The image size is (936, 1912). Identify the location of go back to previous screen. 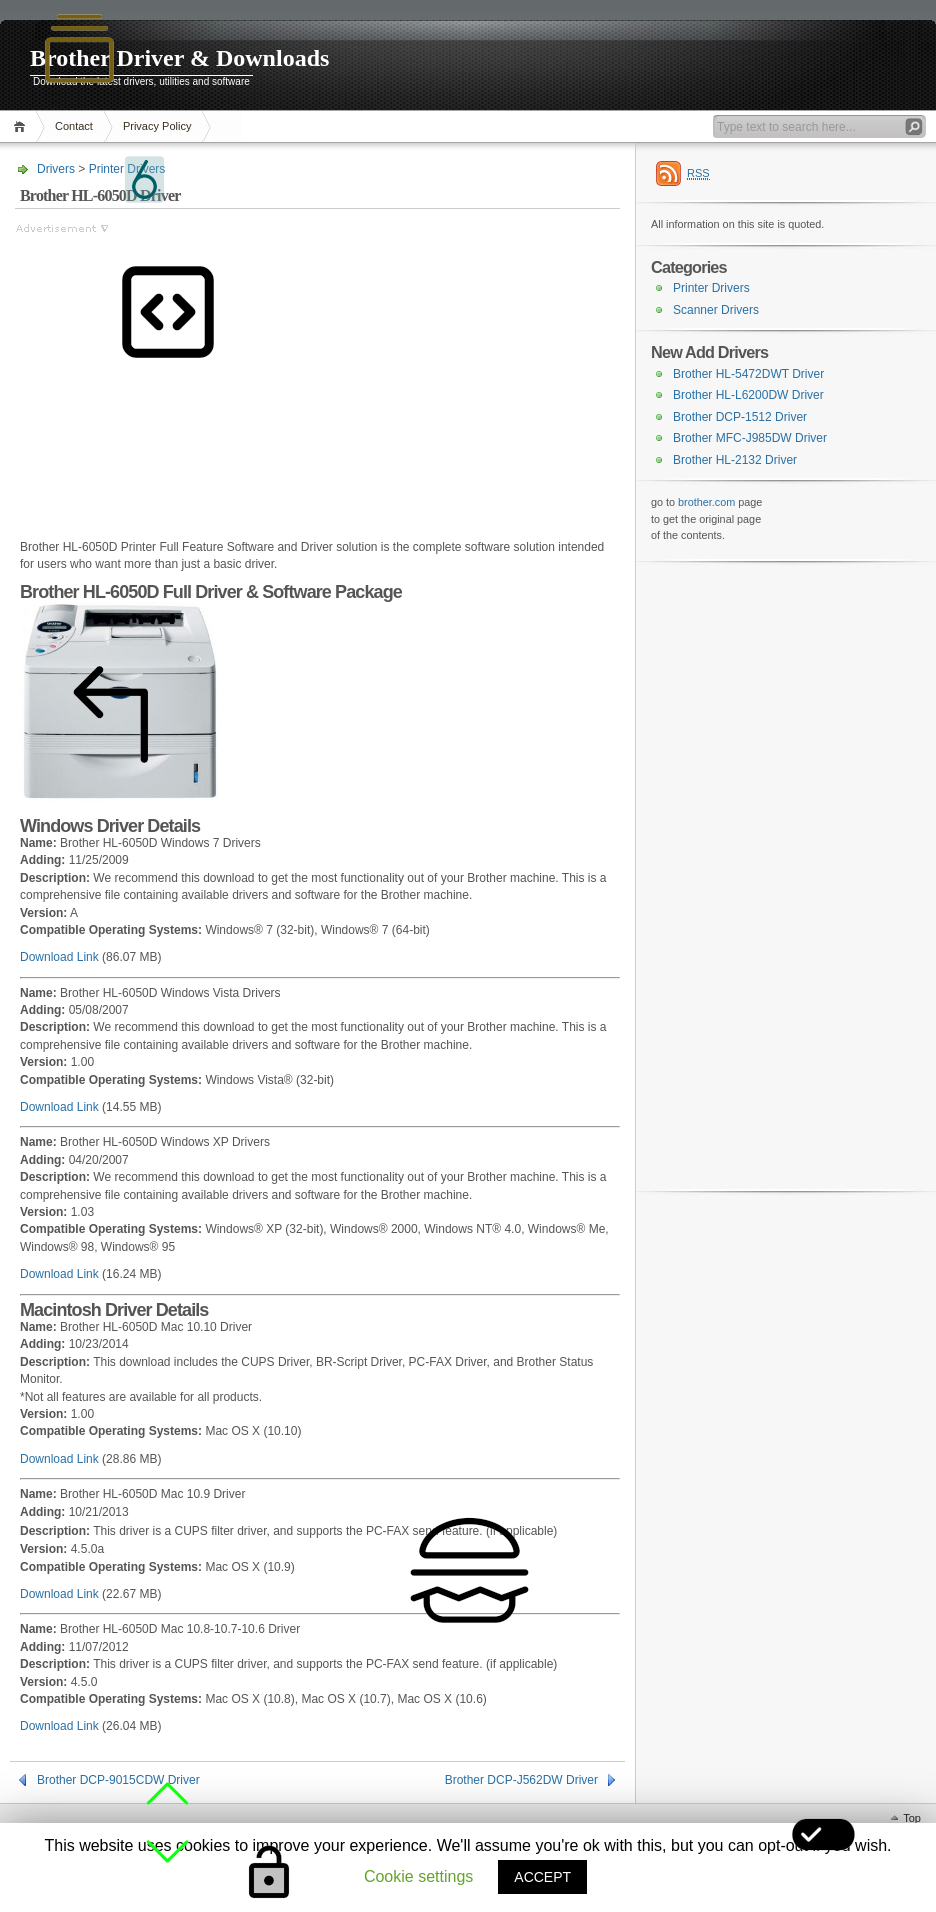
(114, 714).